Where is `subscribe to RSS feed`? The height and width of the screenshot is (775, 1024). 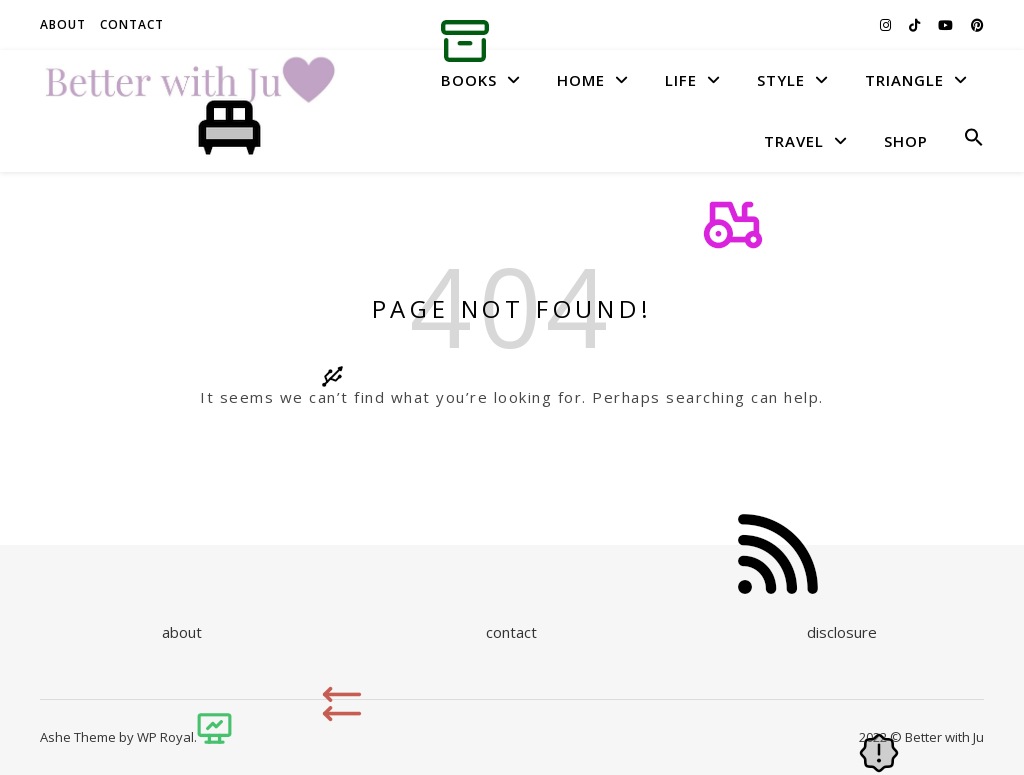
subscribe to RSS feed is located at coordinates (774, 557).